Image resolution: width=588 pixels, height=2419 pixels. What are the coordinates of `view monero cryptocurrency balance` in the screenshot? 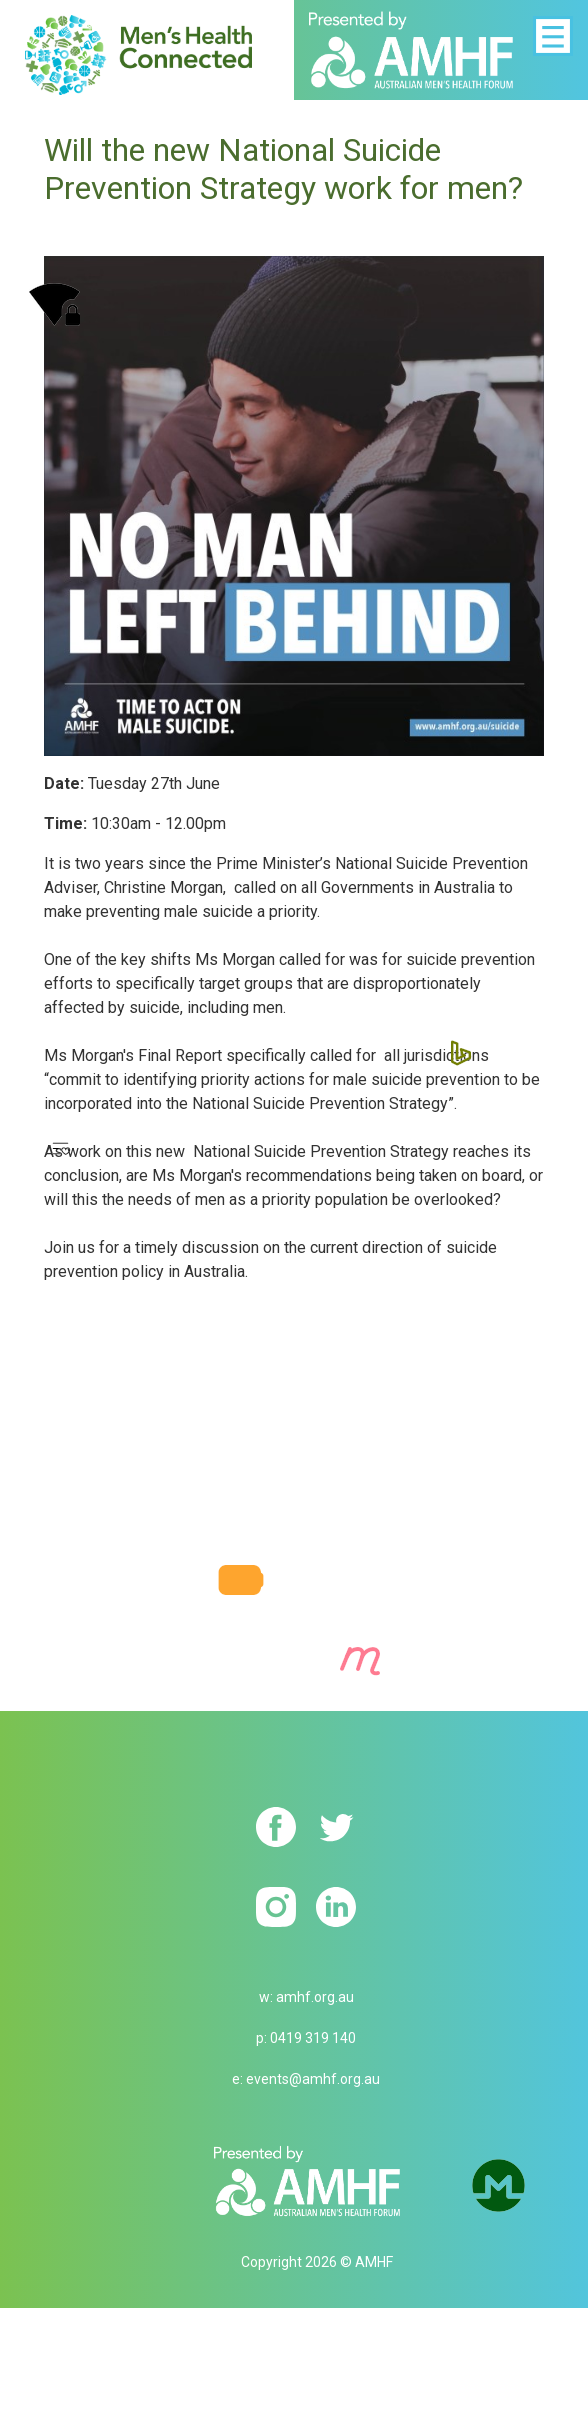 It's located at (498, 2185).